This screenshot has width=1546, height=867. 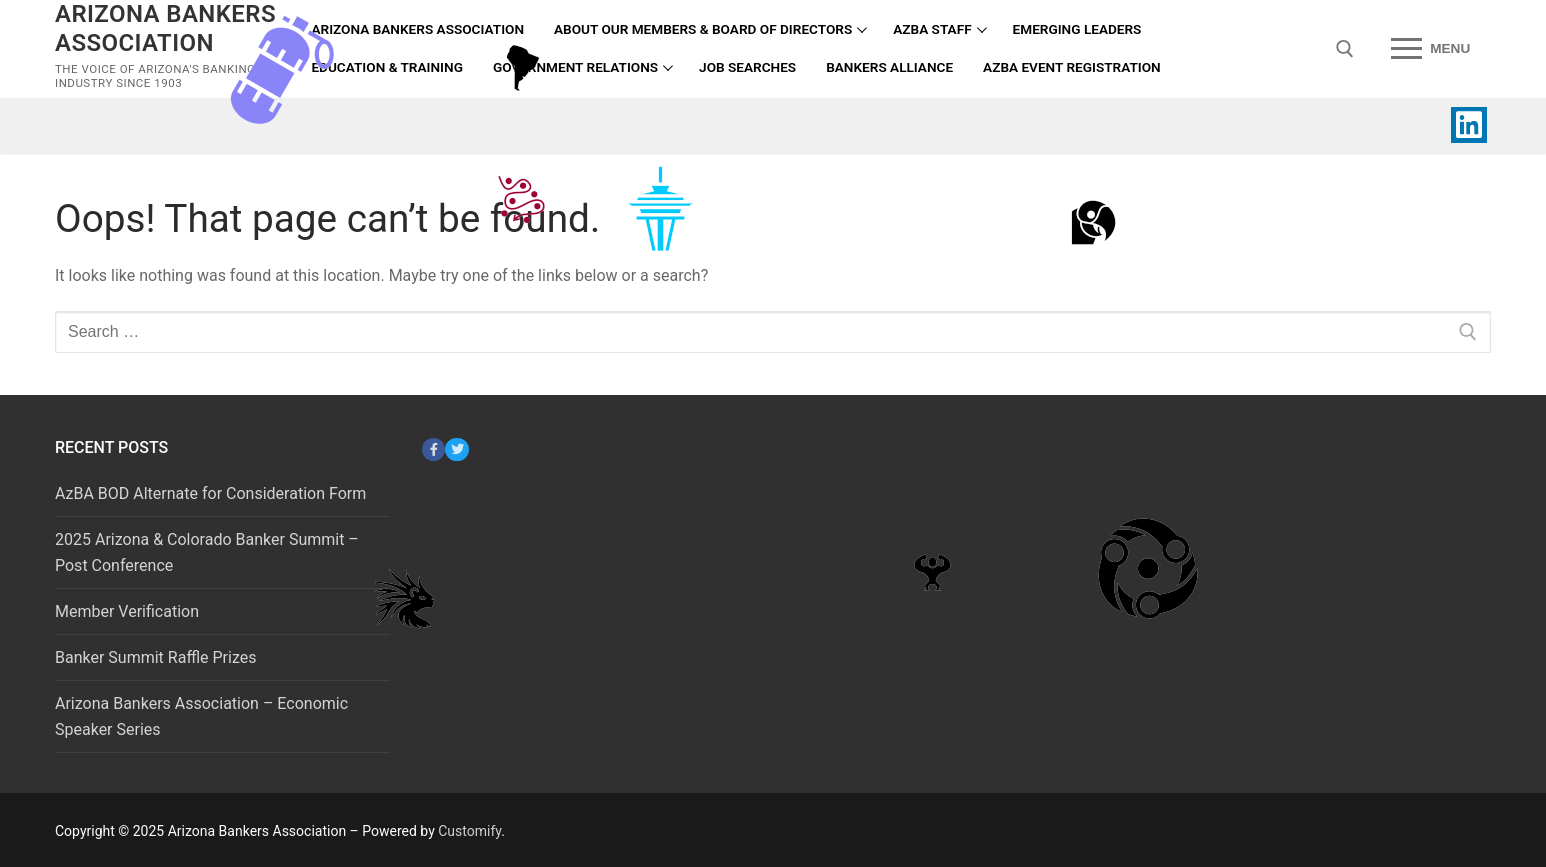 I want to click on select flash grenade weapon or equipment, so click(x=279, y=69).